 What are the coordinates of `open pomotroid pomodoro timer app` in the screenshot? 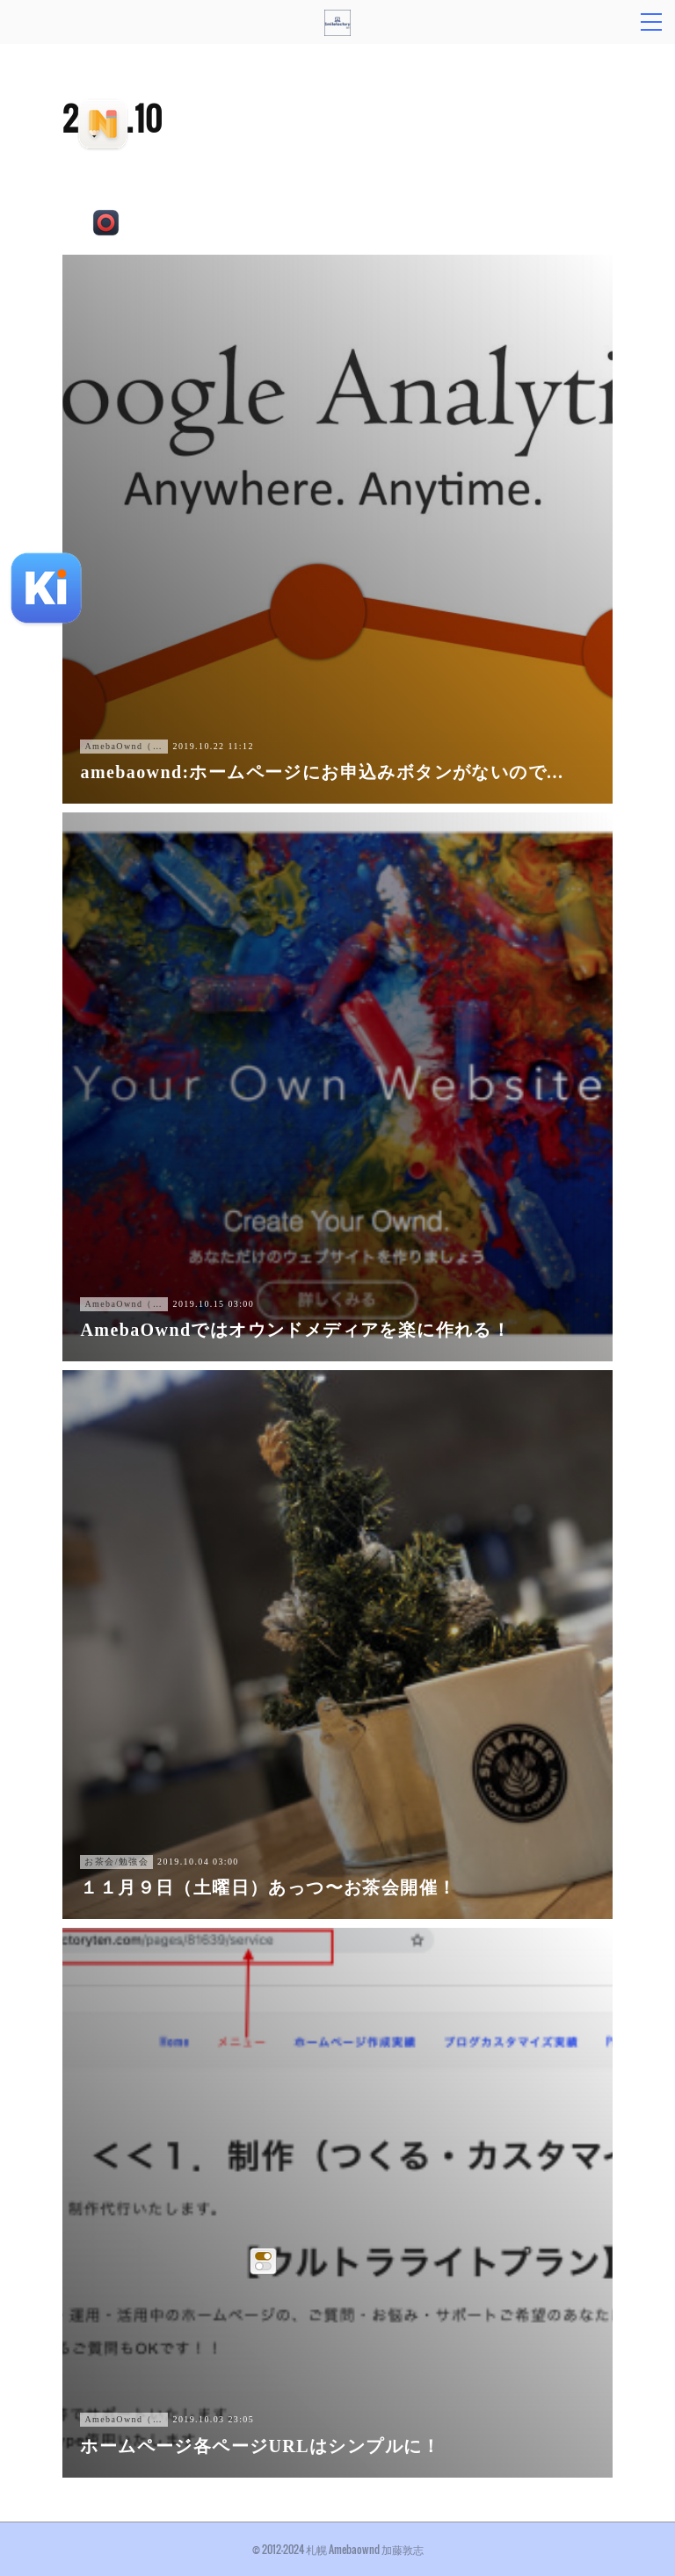 It's located at (105, 222).